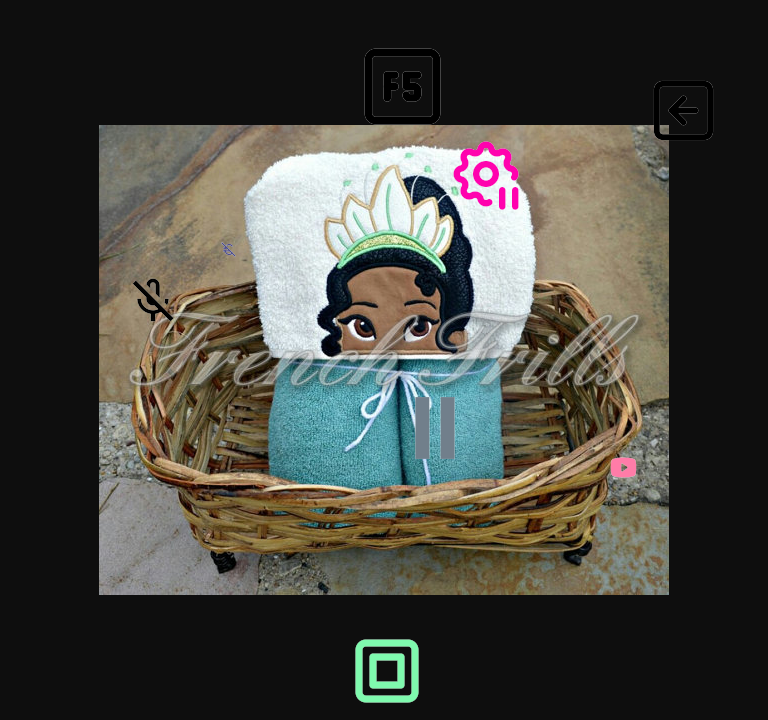 Image resolution: width=768 pixels, height=720 pixels. I want to click on go back to the previous screen, so click(683, 110).